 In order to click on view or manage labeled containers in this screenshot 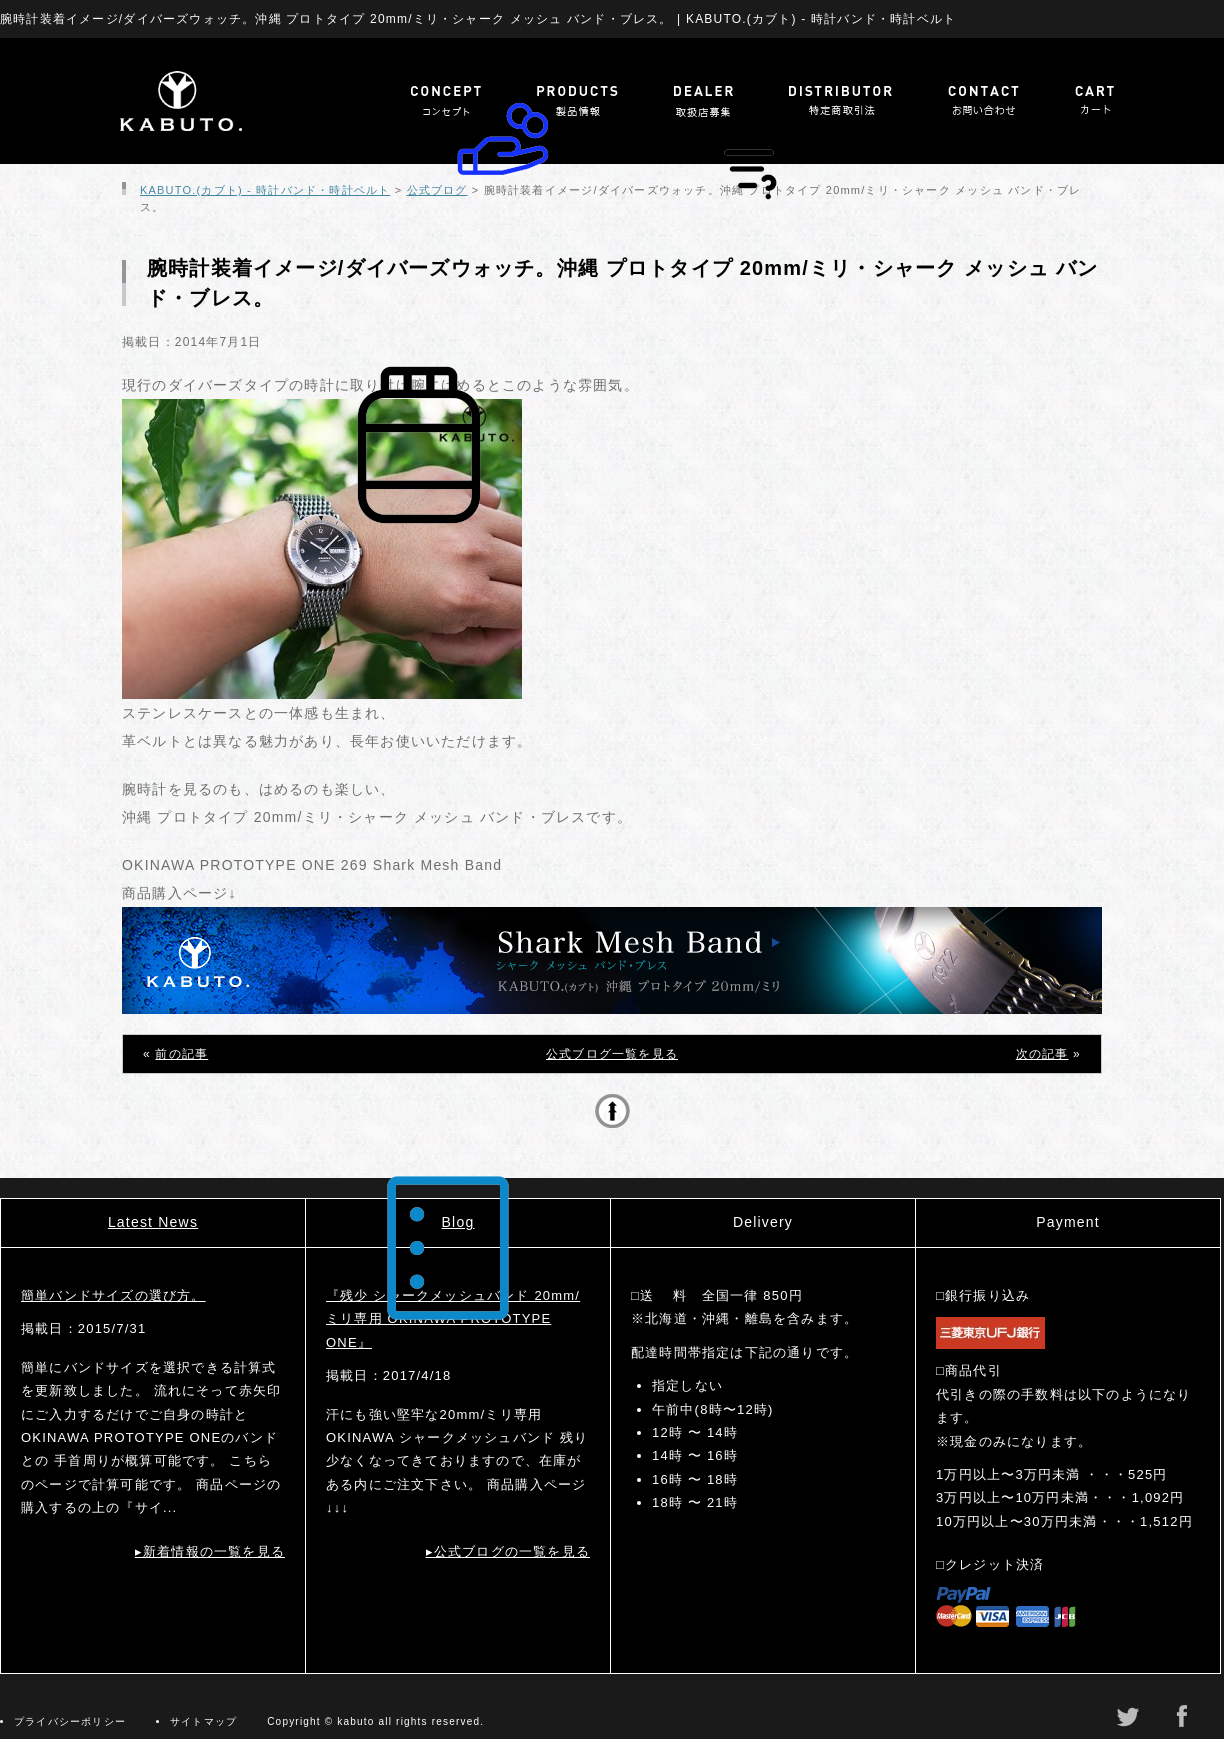, I will do `click(419, 445)`.